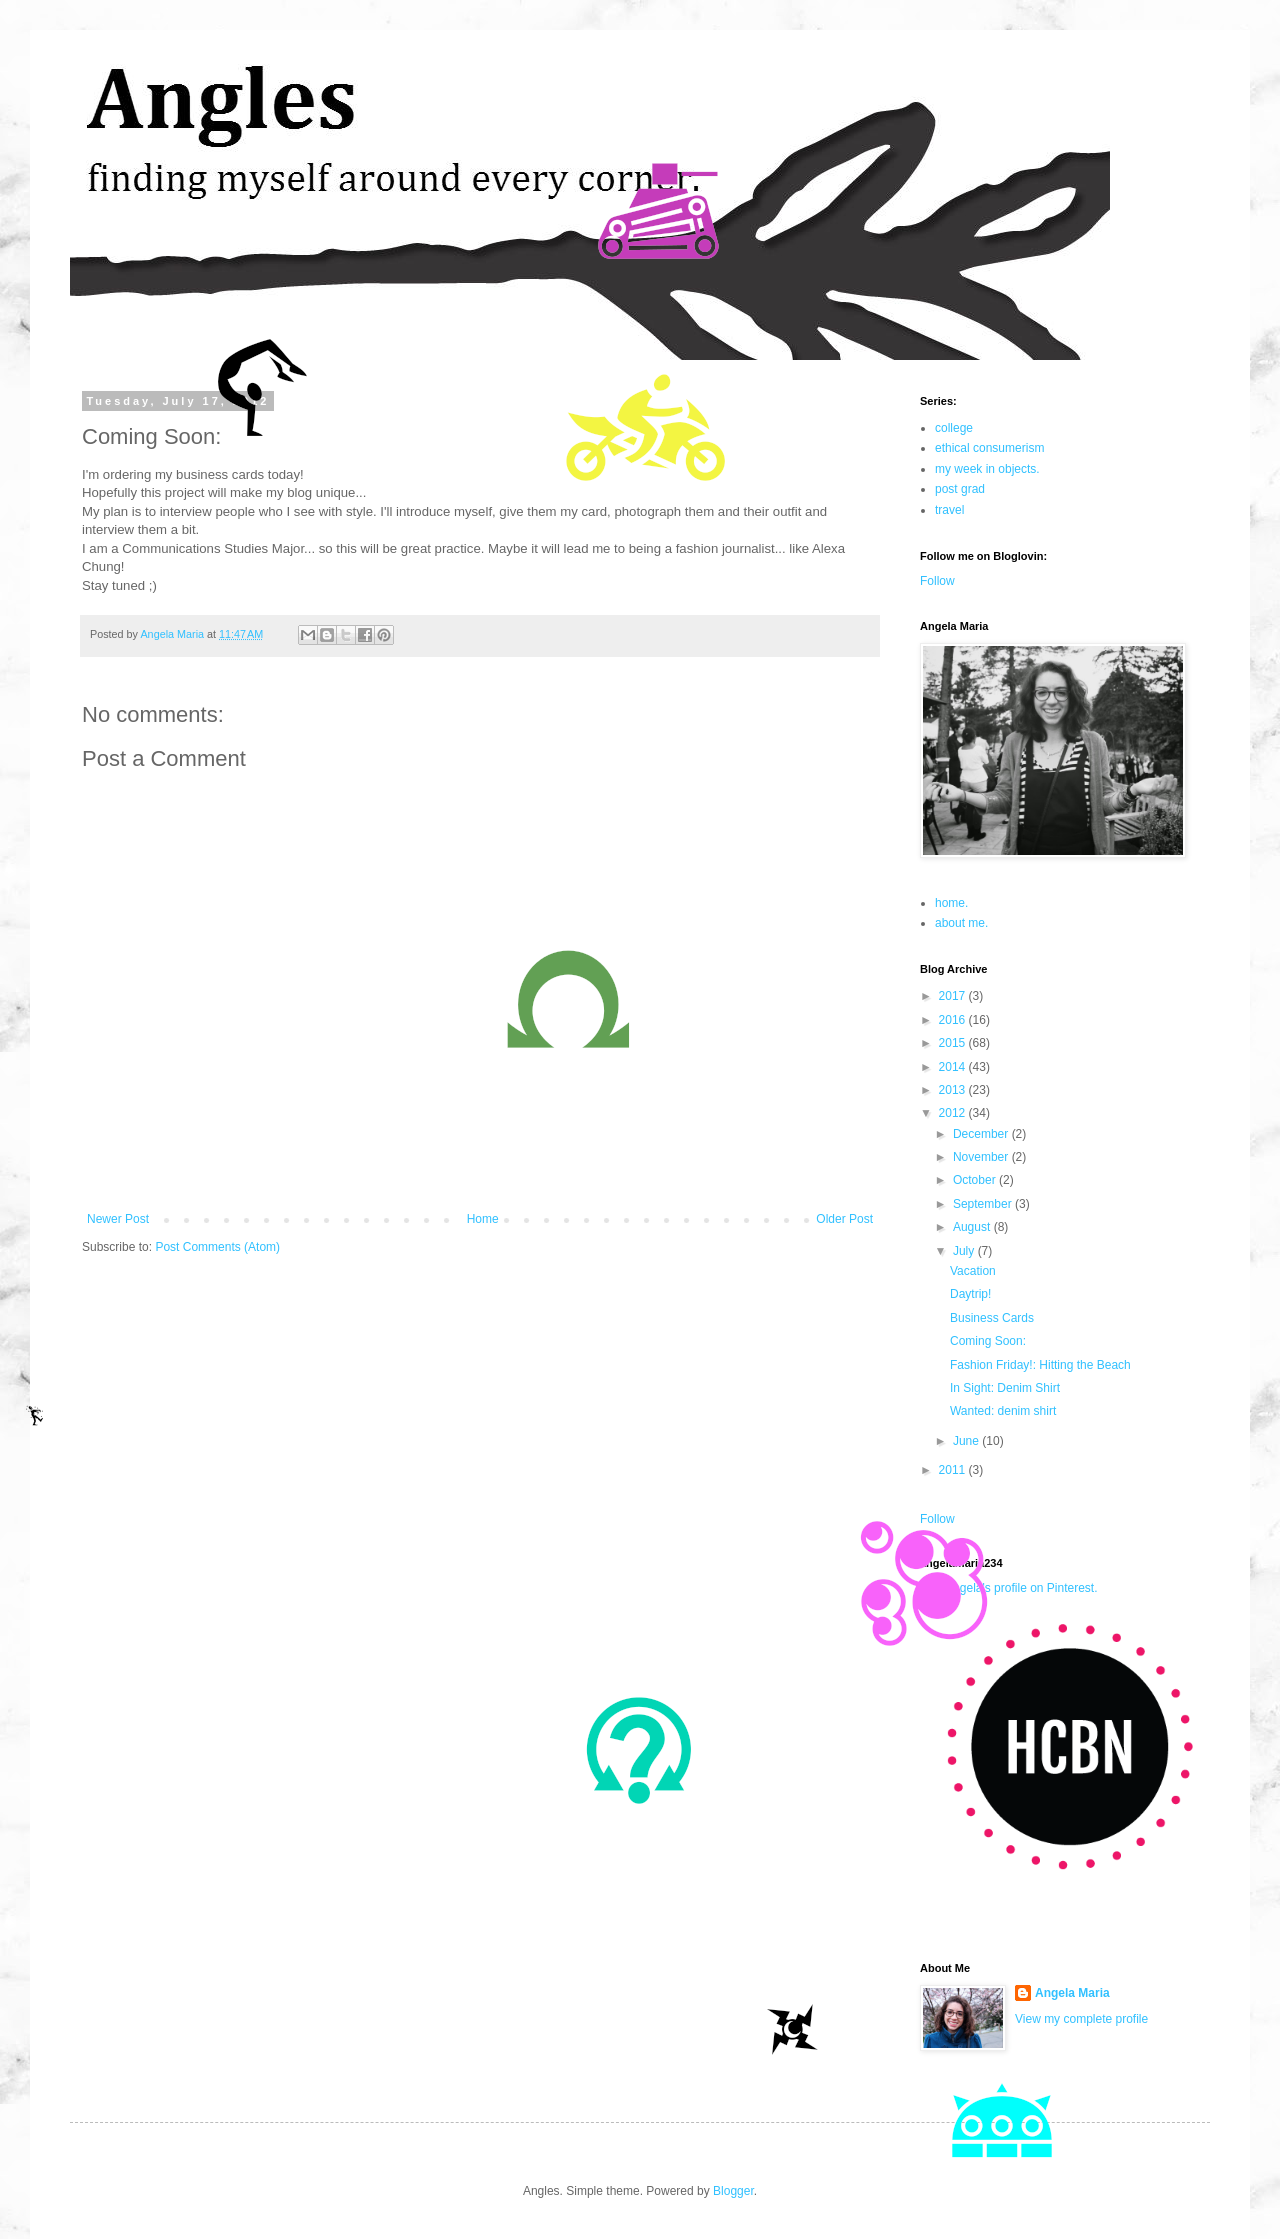 This screenshot has width=1280, height=2239. Describe the element at coordinates (642, 422) in the screenshot. I see `select motorcycle or racing bike vehicle` at that location.